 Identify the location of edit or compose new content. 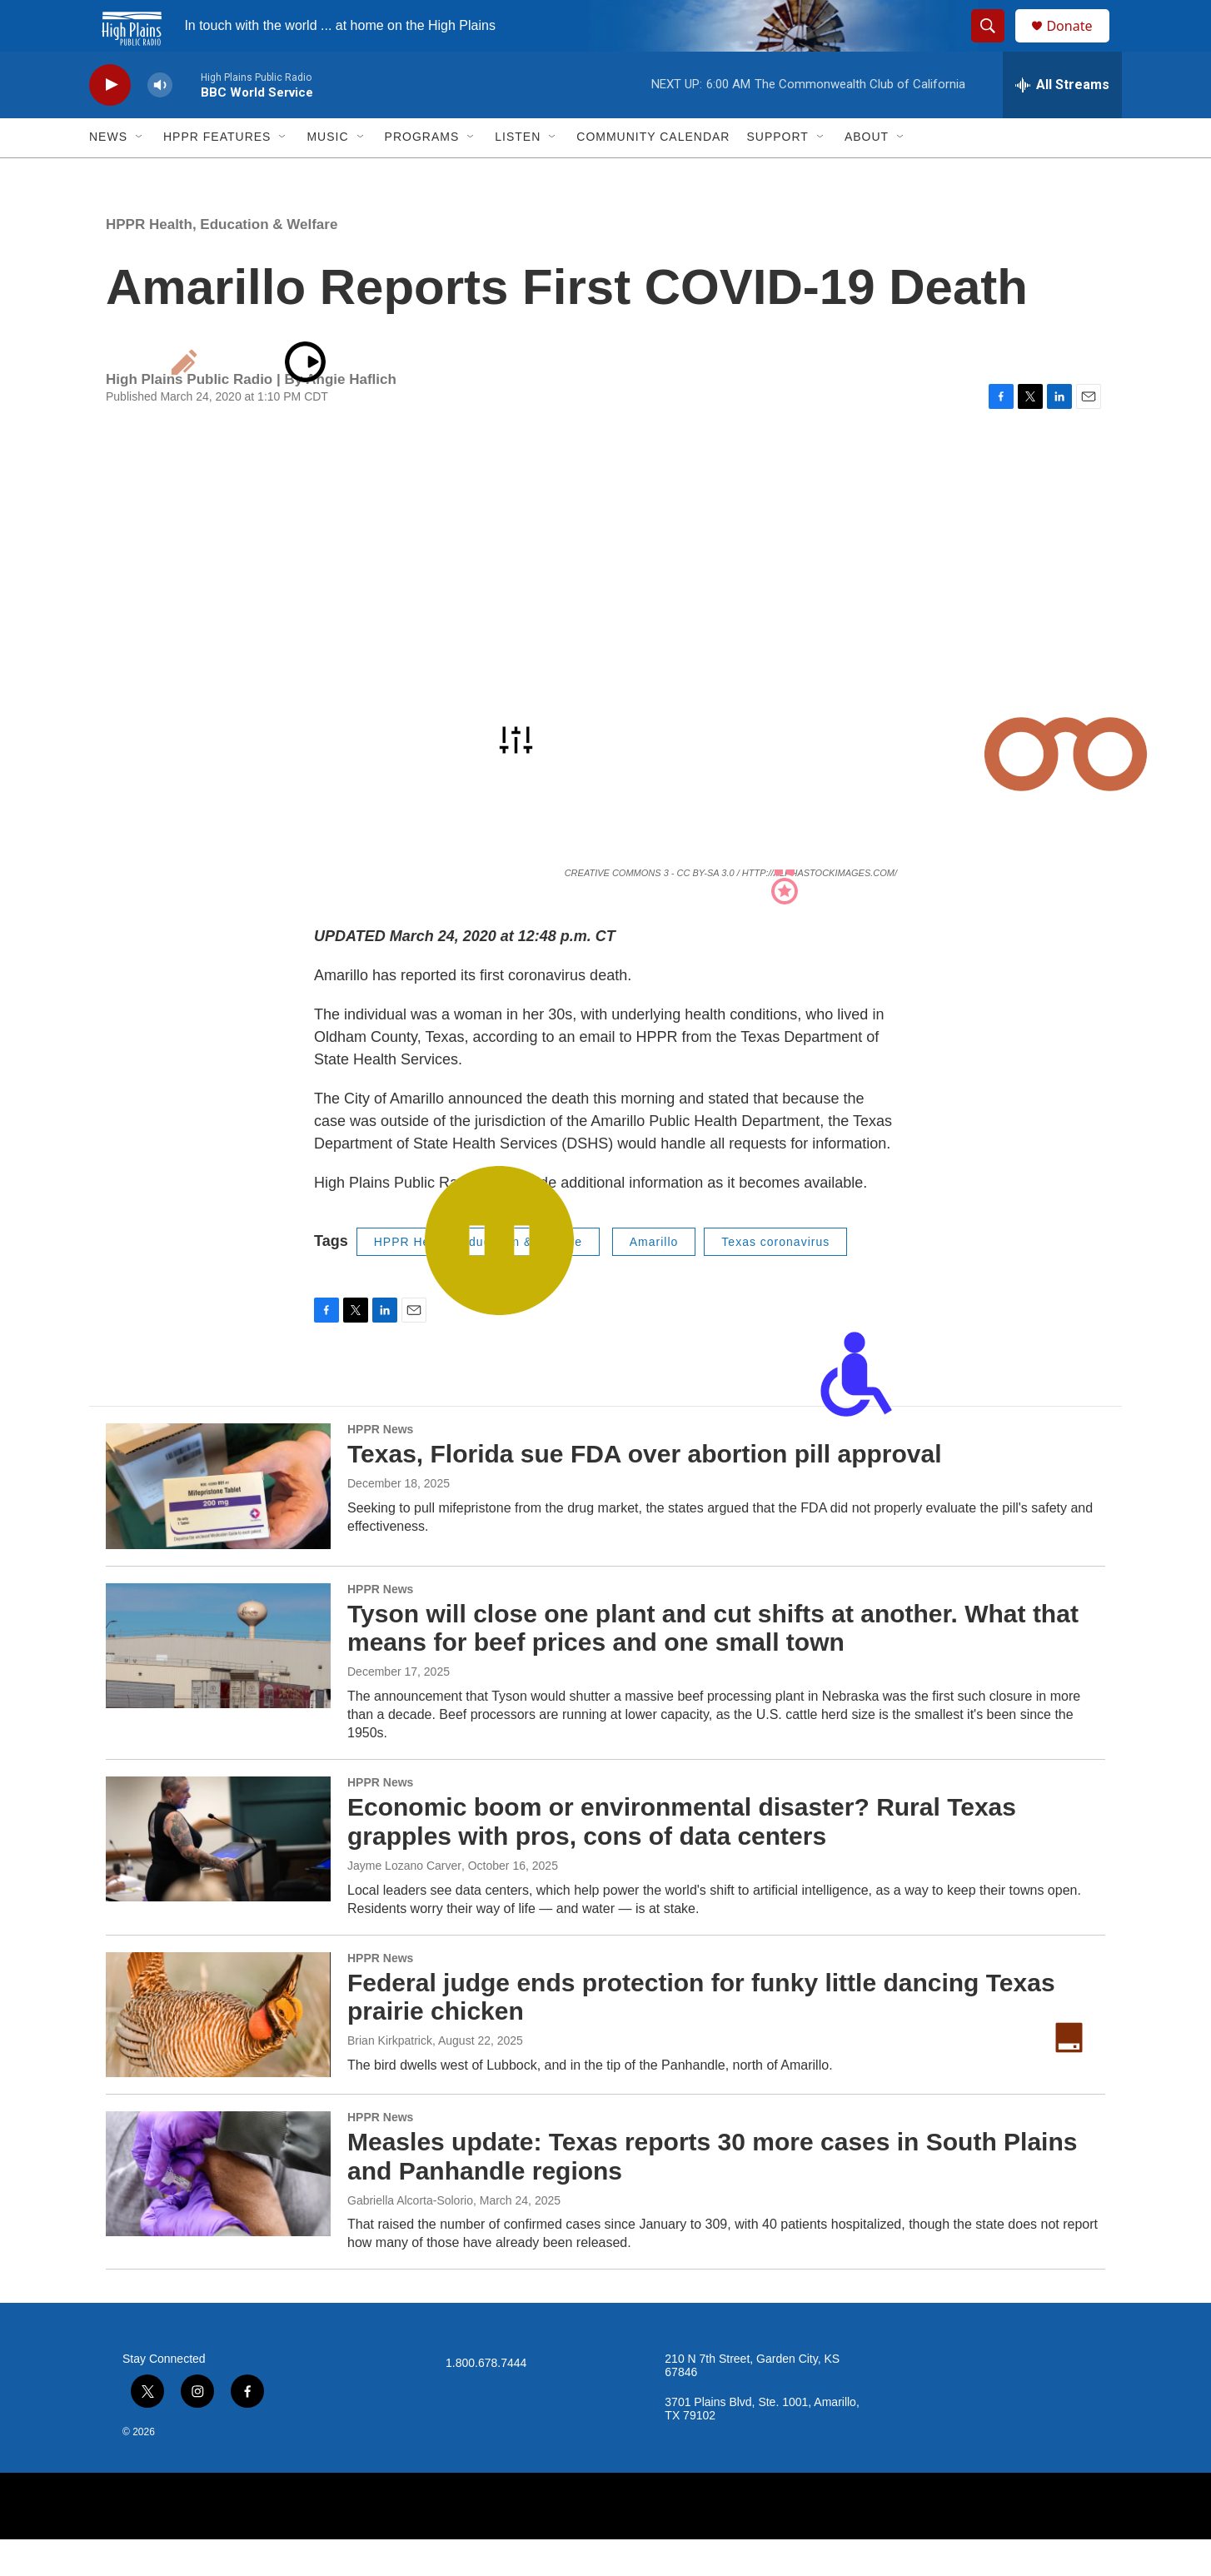
(183, 362).